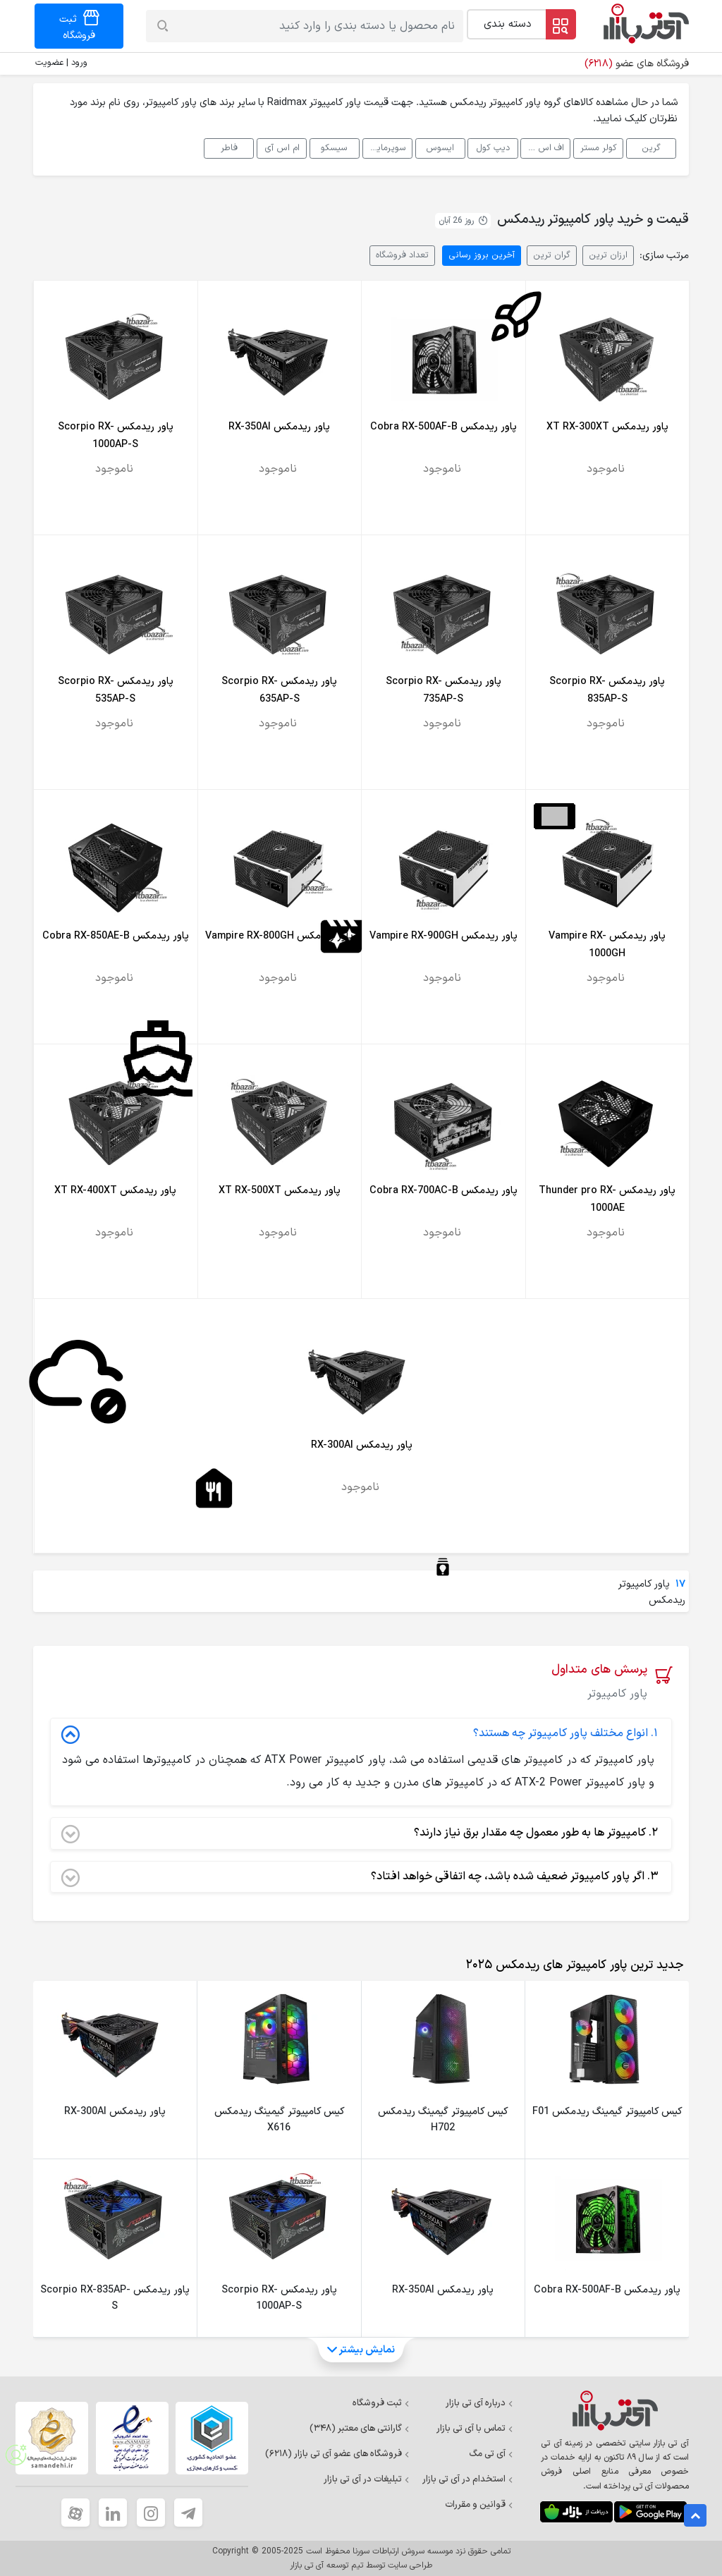 Image resolution: width=722 pixels, height=2576 pixels. What do you see at coordinates (554, 816) in the screenshot?
I see `switch to landscape orientation` at bounding box center [554, 816].